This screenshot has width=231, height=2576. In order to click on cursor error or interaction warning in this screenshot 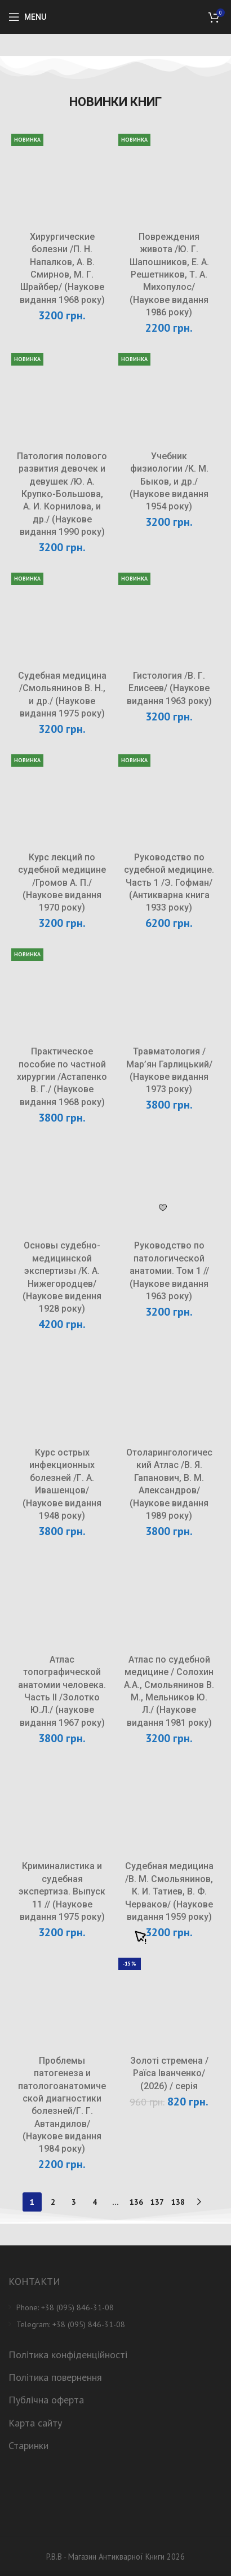, I will do `click(141, 1937)`.